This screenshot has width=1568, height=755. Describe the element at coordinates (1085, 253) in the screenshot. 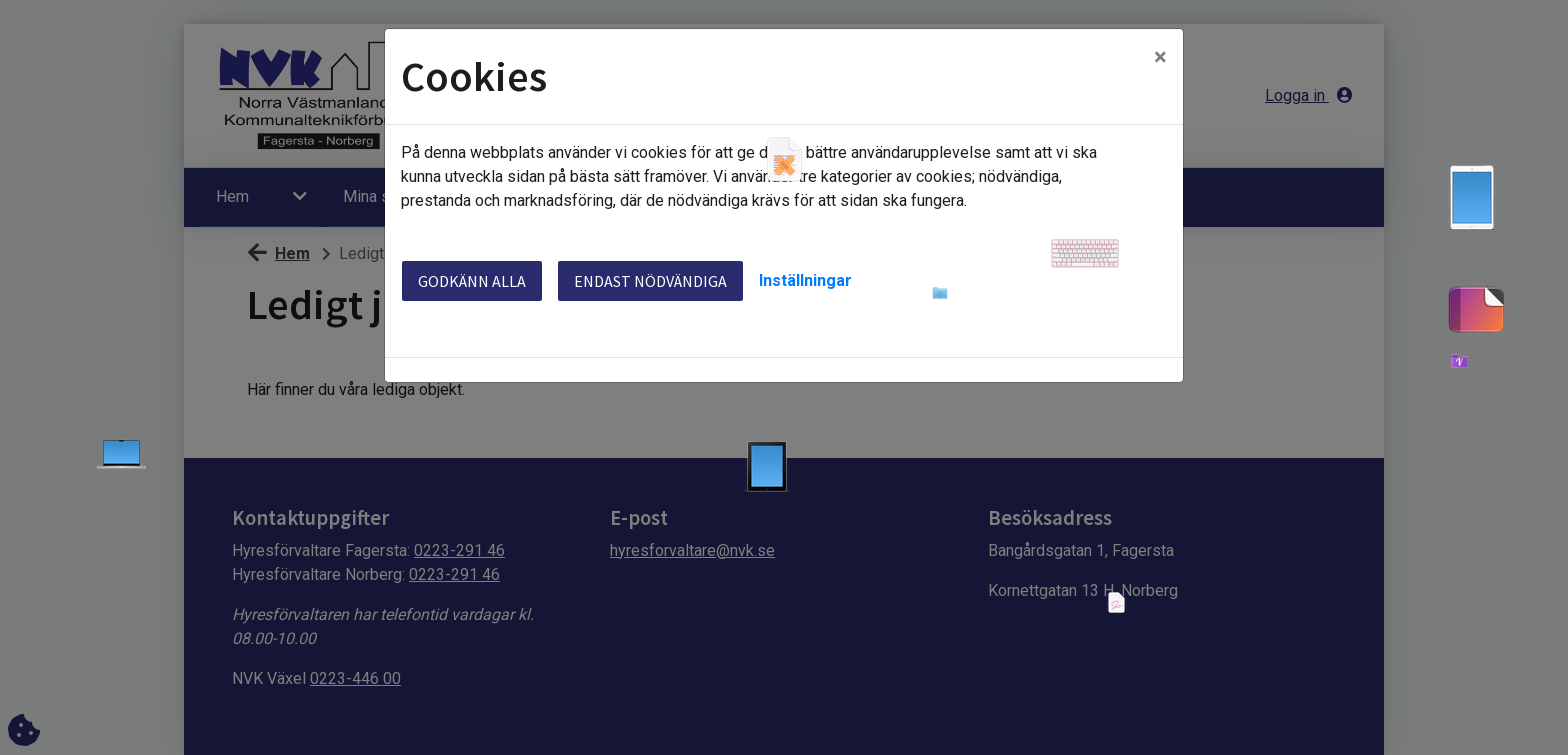

I see `connect a bluetooth keyboard` at that location.